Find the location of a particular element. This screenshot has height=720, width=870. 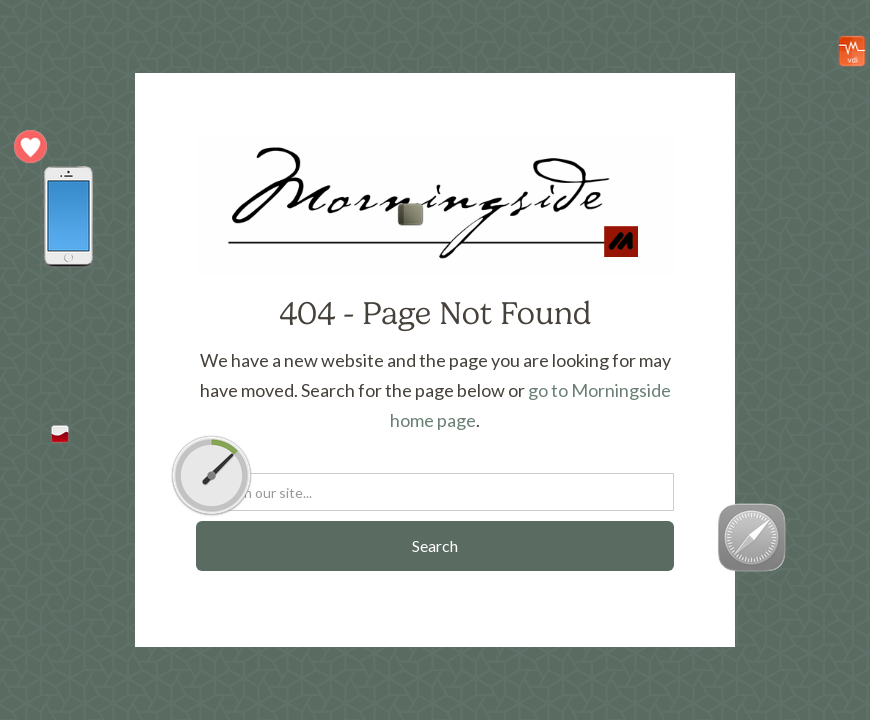

open wine compatibility layer application is located at coordinates (60, 434).